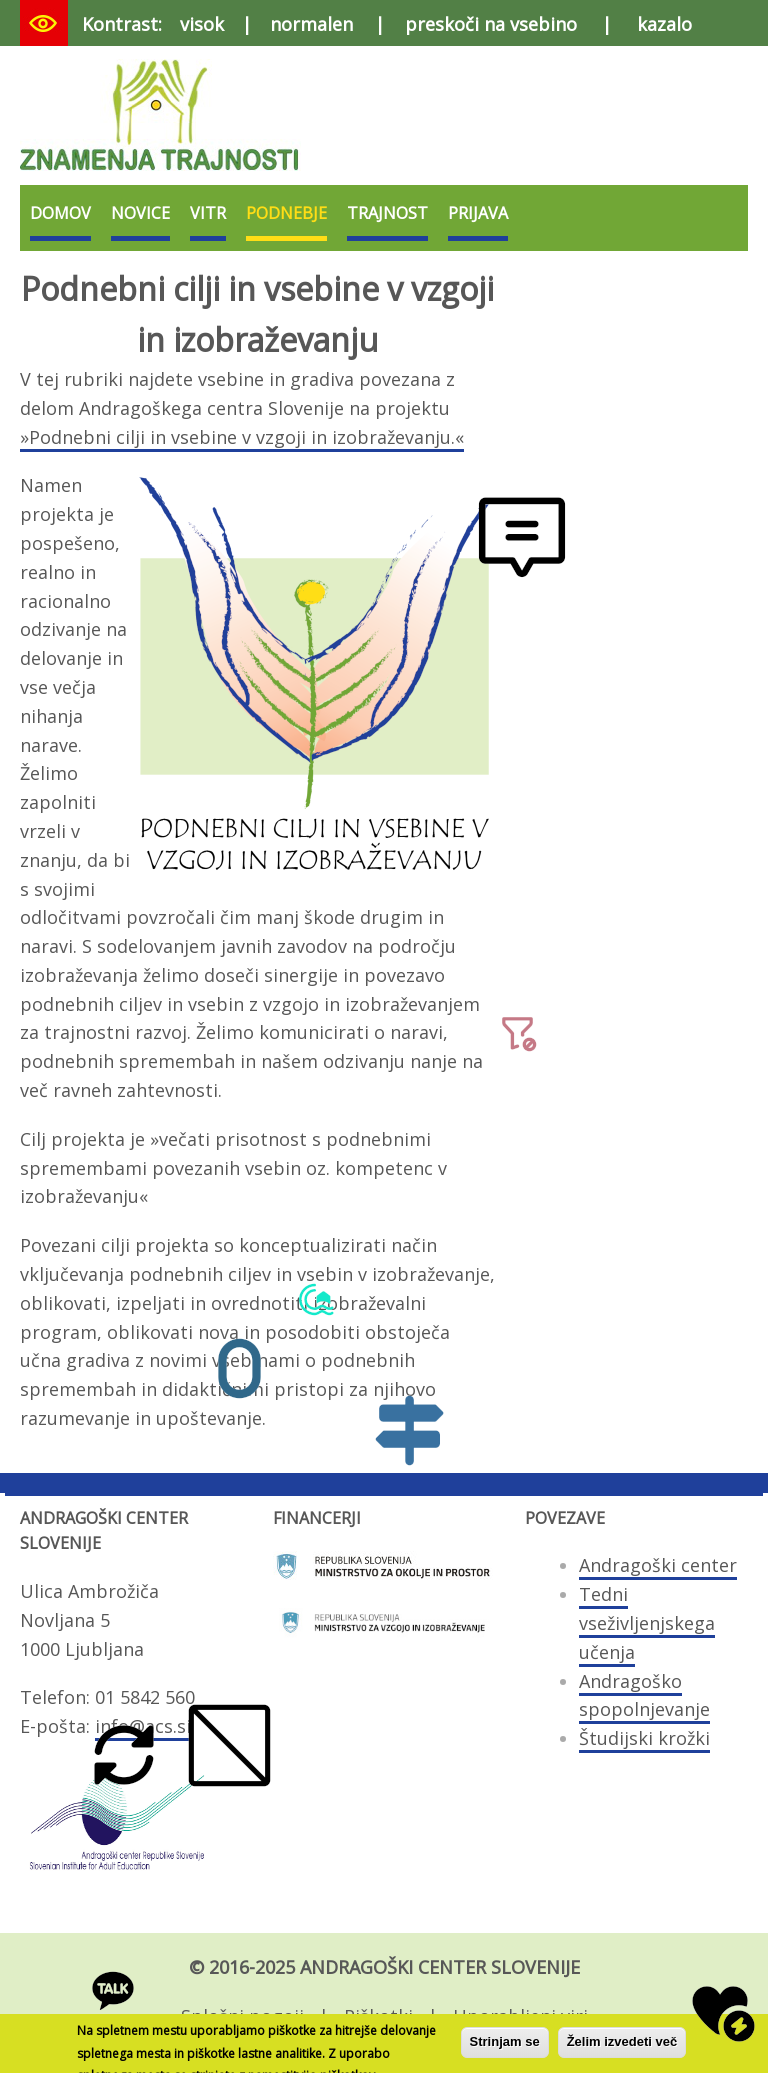 The image size is (768, 2073). I want to click on clear all active filters, so click(517, 1032).